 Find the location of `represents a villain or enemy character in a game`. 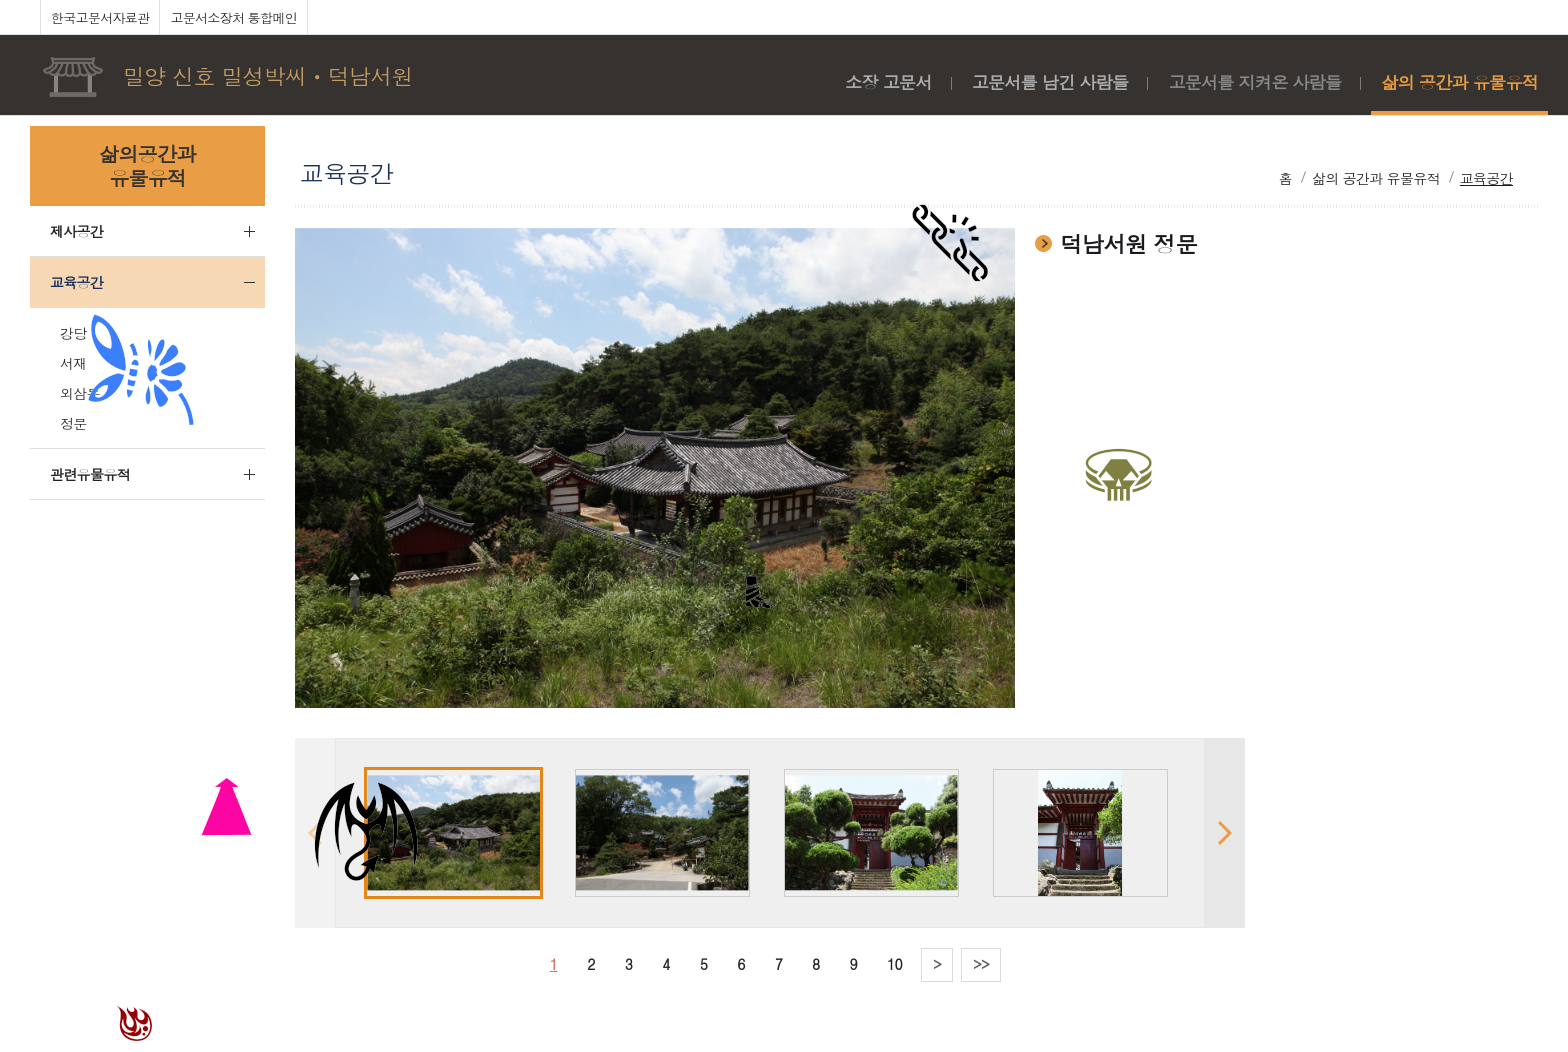

represents a villain or enemy character in a game is located at coordinates (366, 829).